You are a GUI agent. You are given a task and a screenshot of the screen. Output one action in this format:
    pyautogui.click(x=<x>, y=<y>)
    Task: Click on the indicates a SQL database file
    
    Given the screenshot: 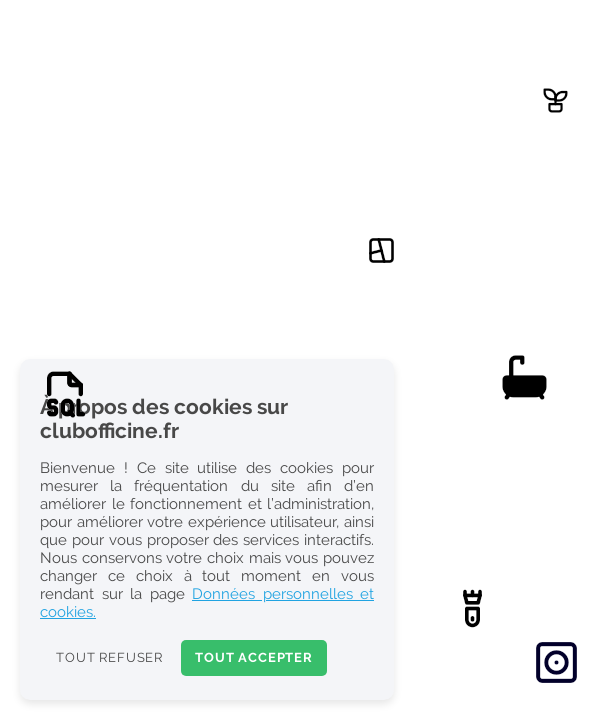 What is the action you would take?
    pyautogui.click(x=65, y=394)
    